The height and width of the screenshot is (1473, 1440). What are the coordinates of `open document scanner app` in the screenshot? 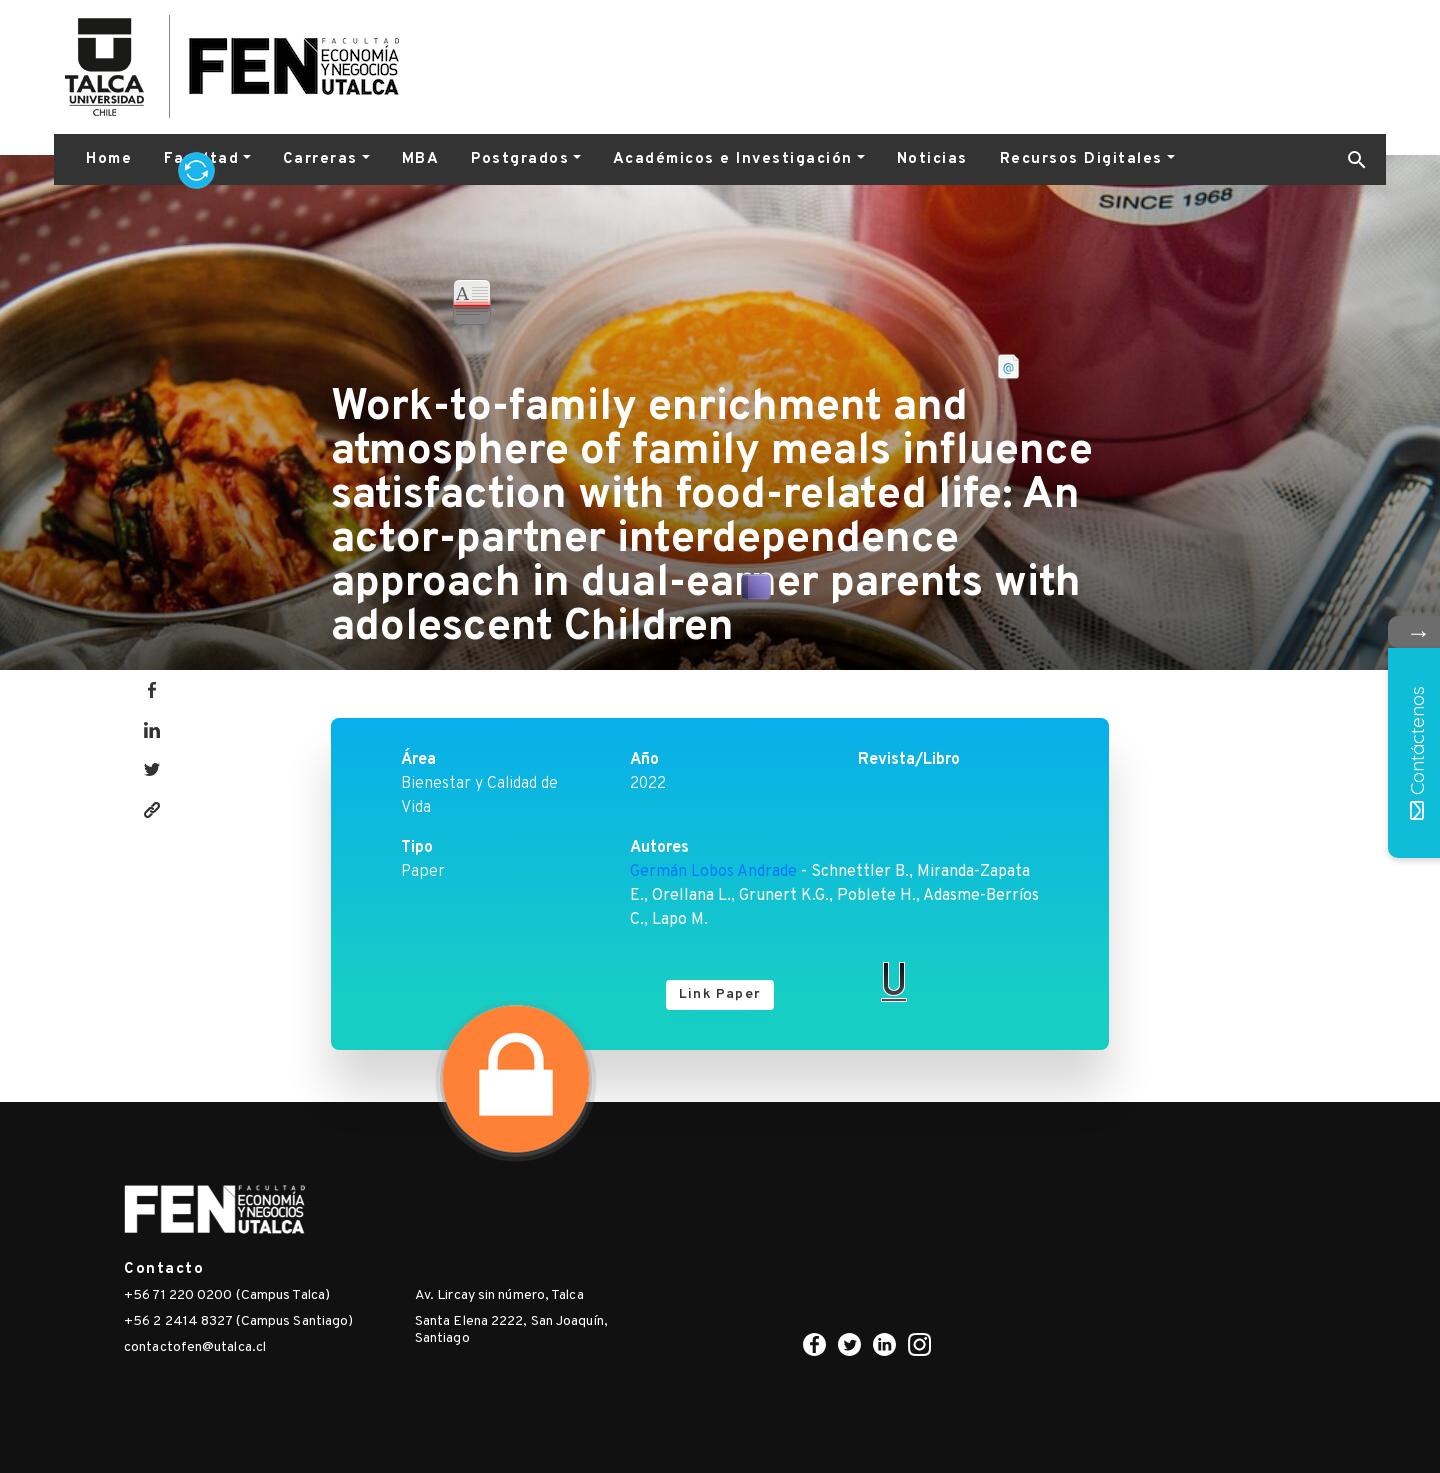 It's located at (472, 302).